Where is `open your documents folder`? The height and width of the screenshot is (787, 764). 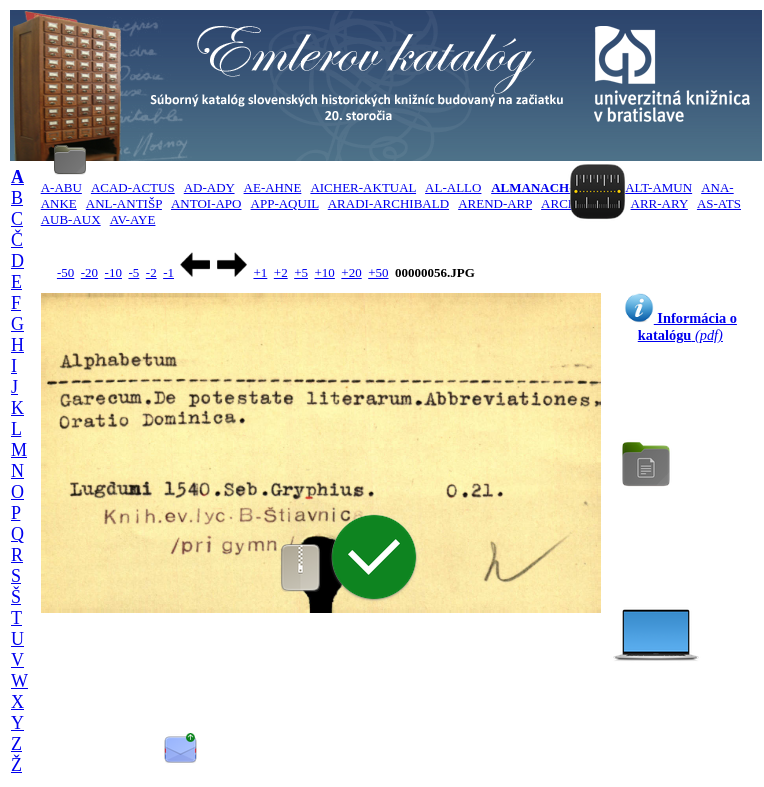 open your documents folder is located at coordinates (646, 464).